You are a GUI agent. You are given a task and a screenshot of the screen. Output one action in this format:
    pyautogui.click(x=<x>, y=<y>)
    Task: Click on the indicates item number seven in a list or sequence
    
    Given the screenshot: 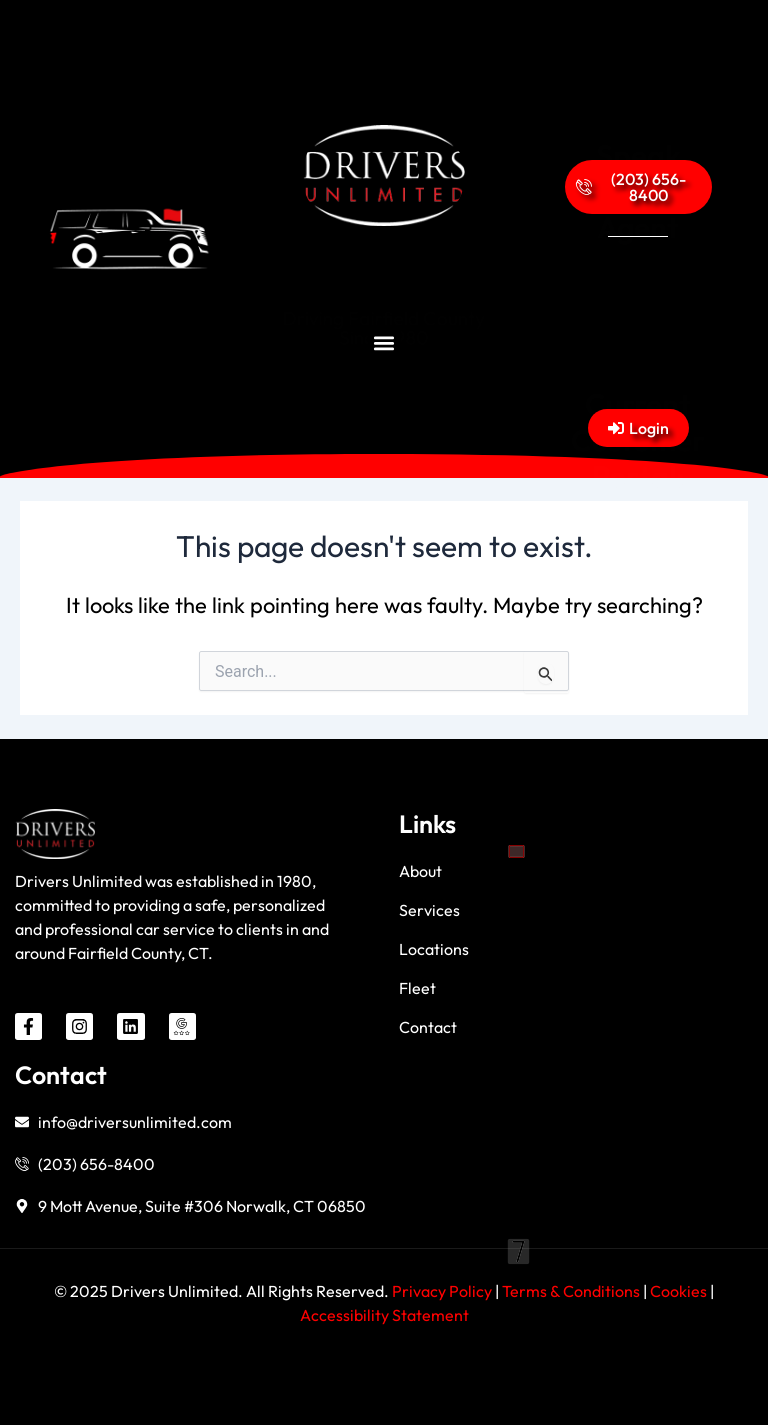 What is the action you would take?
    pyautogui.click(x=518, y=1251)
    